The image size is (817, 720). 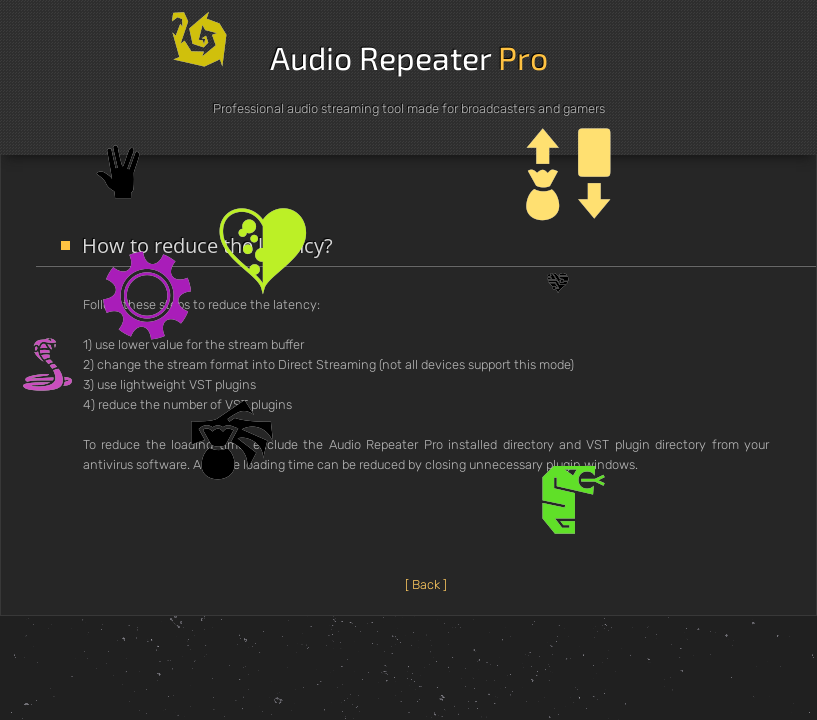 I want to click on purchase in-game cards or items, so click(x=568, y=173).